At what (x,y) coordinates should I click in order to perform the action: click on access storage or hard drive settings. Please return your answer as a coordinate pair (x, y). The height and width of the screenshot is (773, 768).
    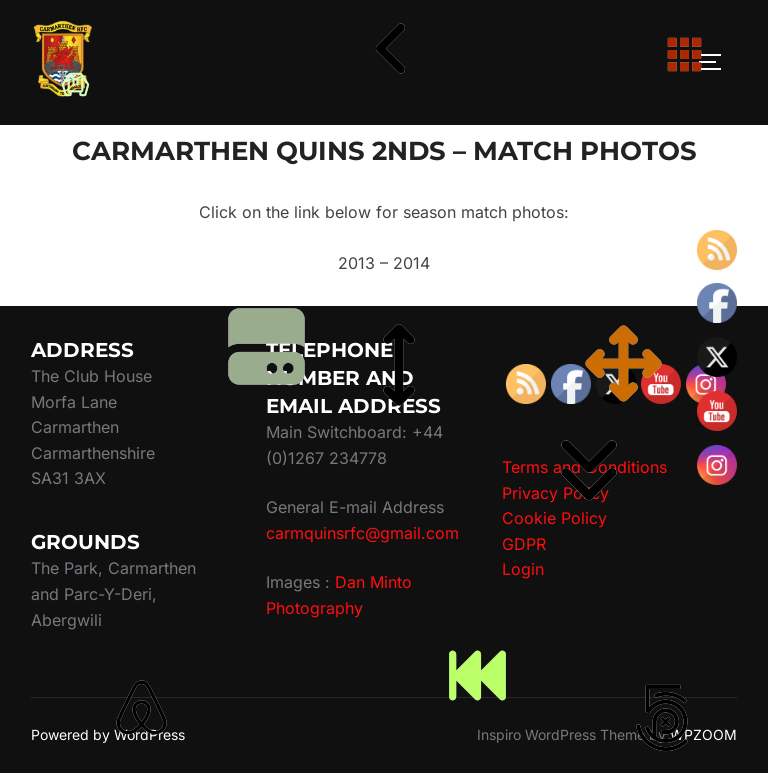
    Looking at the image, I should click on (266, 346).